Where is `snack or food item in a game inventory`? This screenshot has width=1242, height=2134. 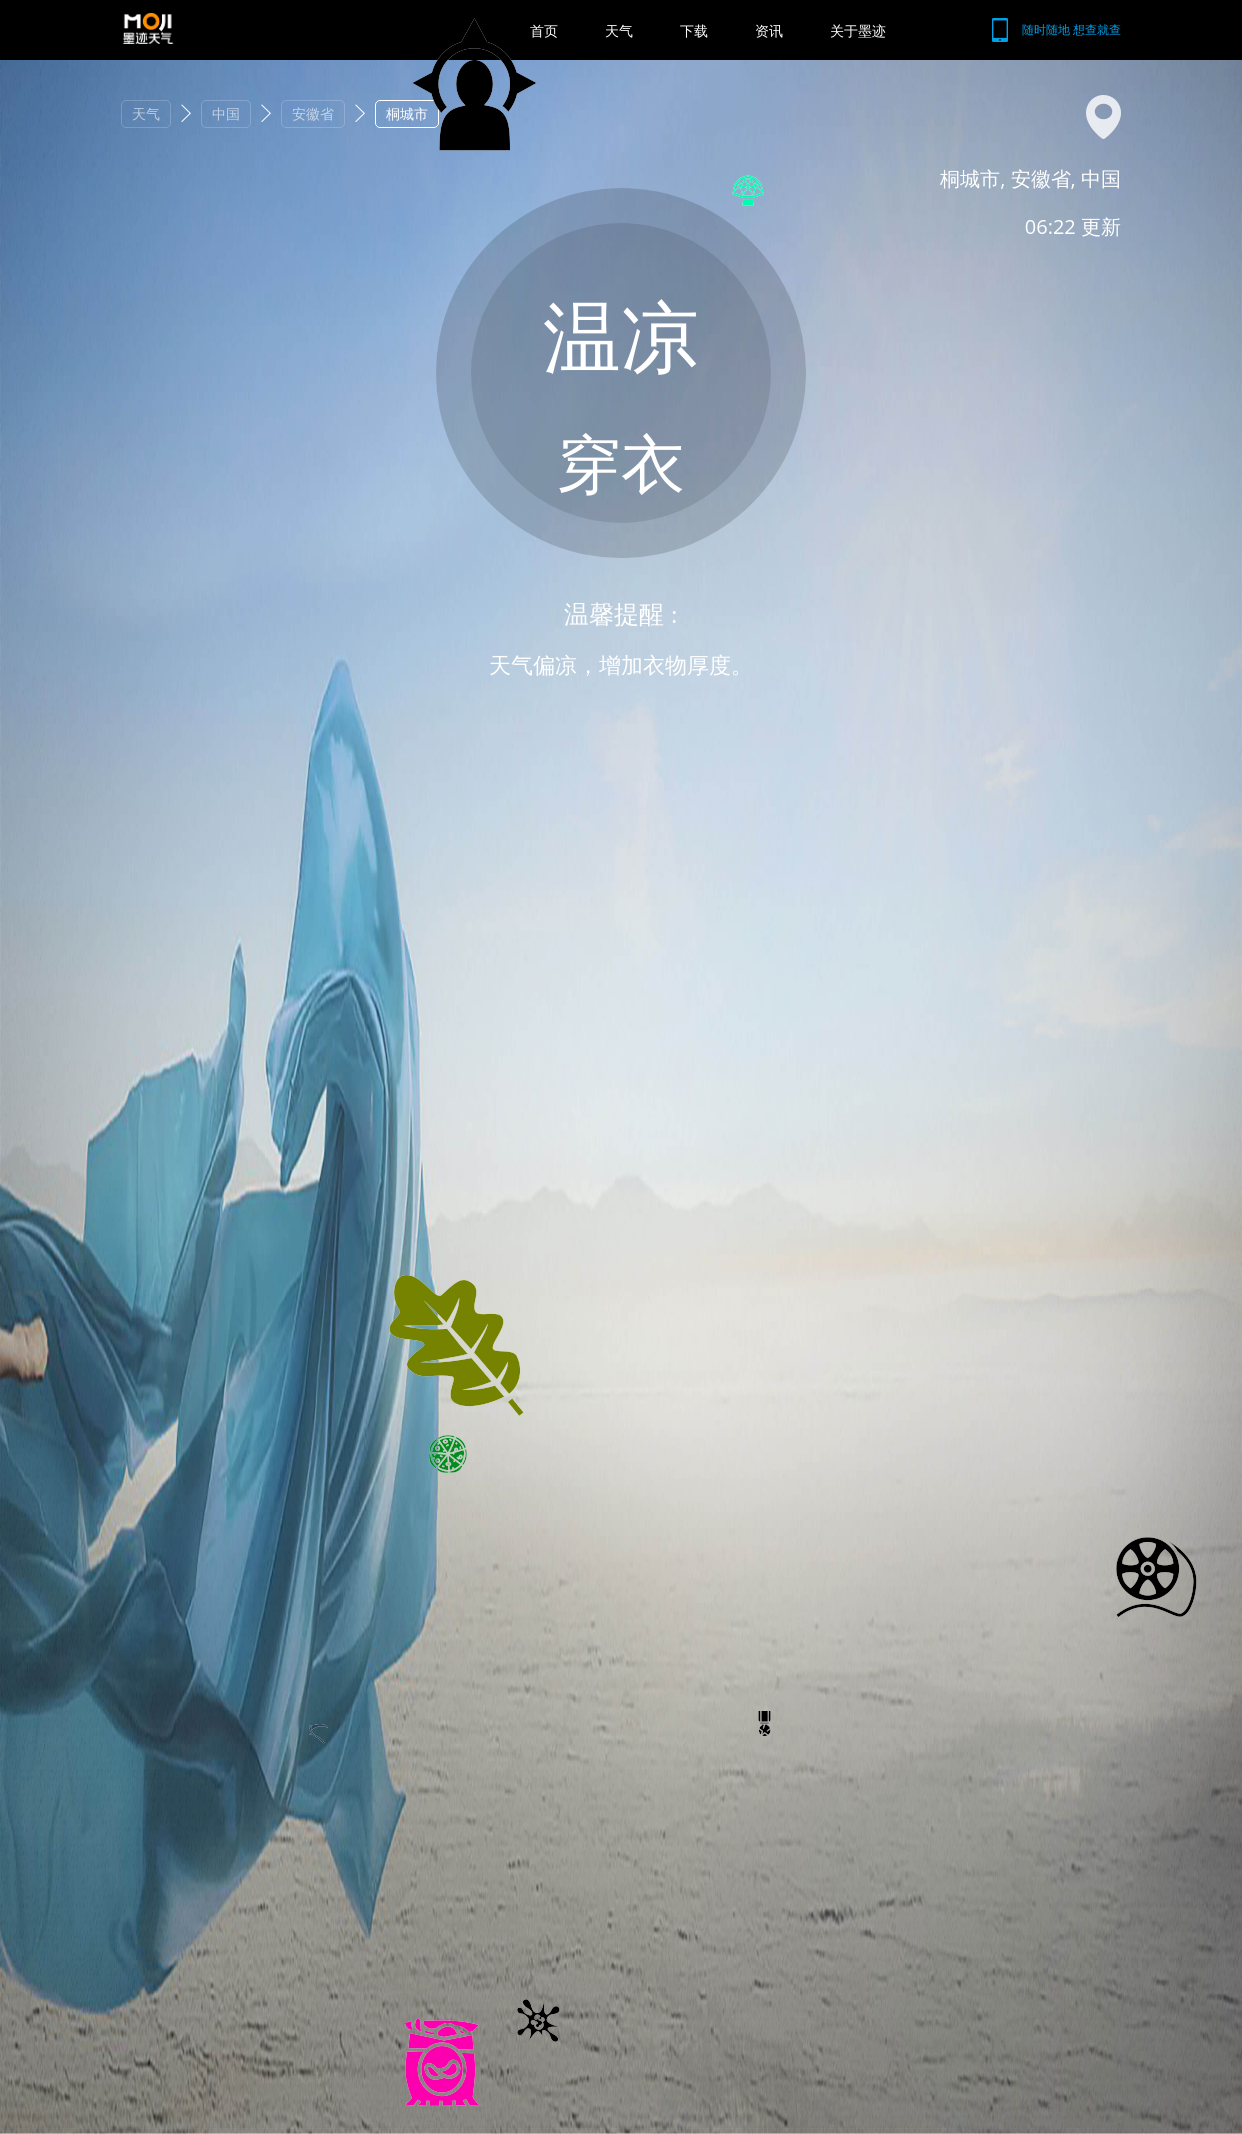 snack or food item in a game inventory is located at coordinates (442, 2062).